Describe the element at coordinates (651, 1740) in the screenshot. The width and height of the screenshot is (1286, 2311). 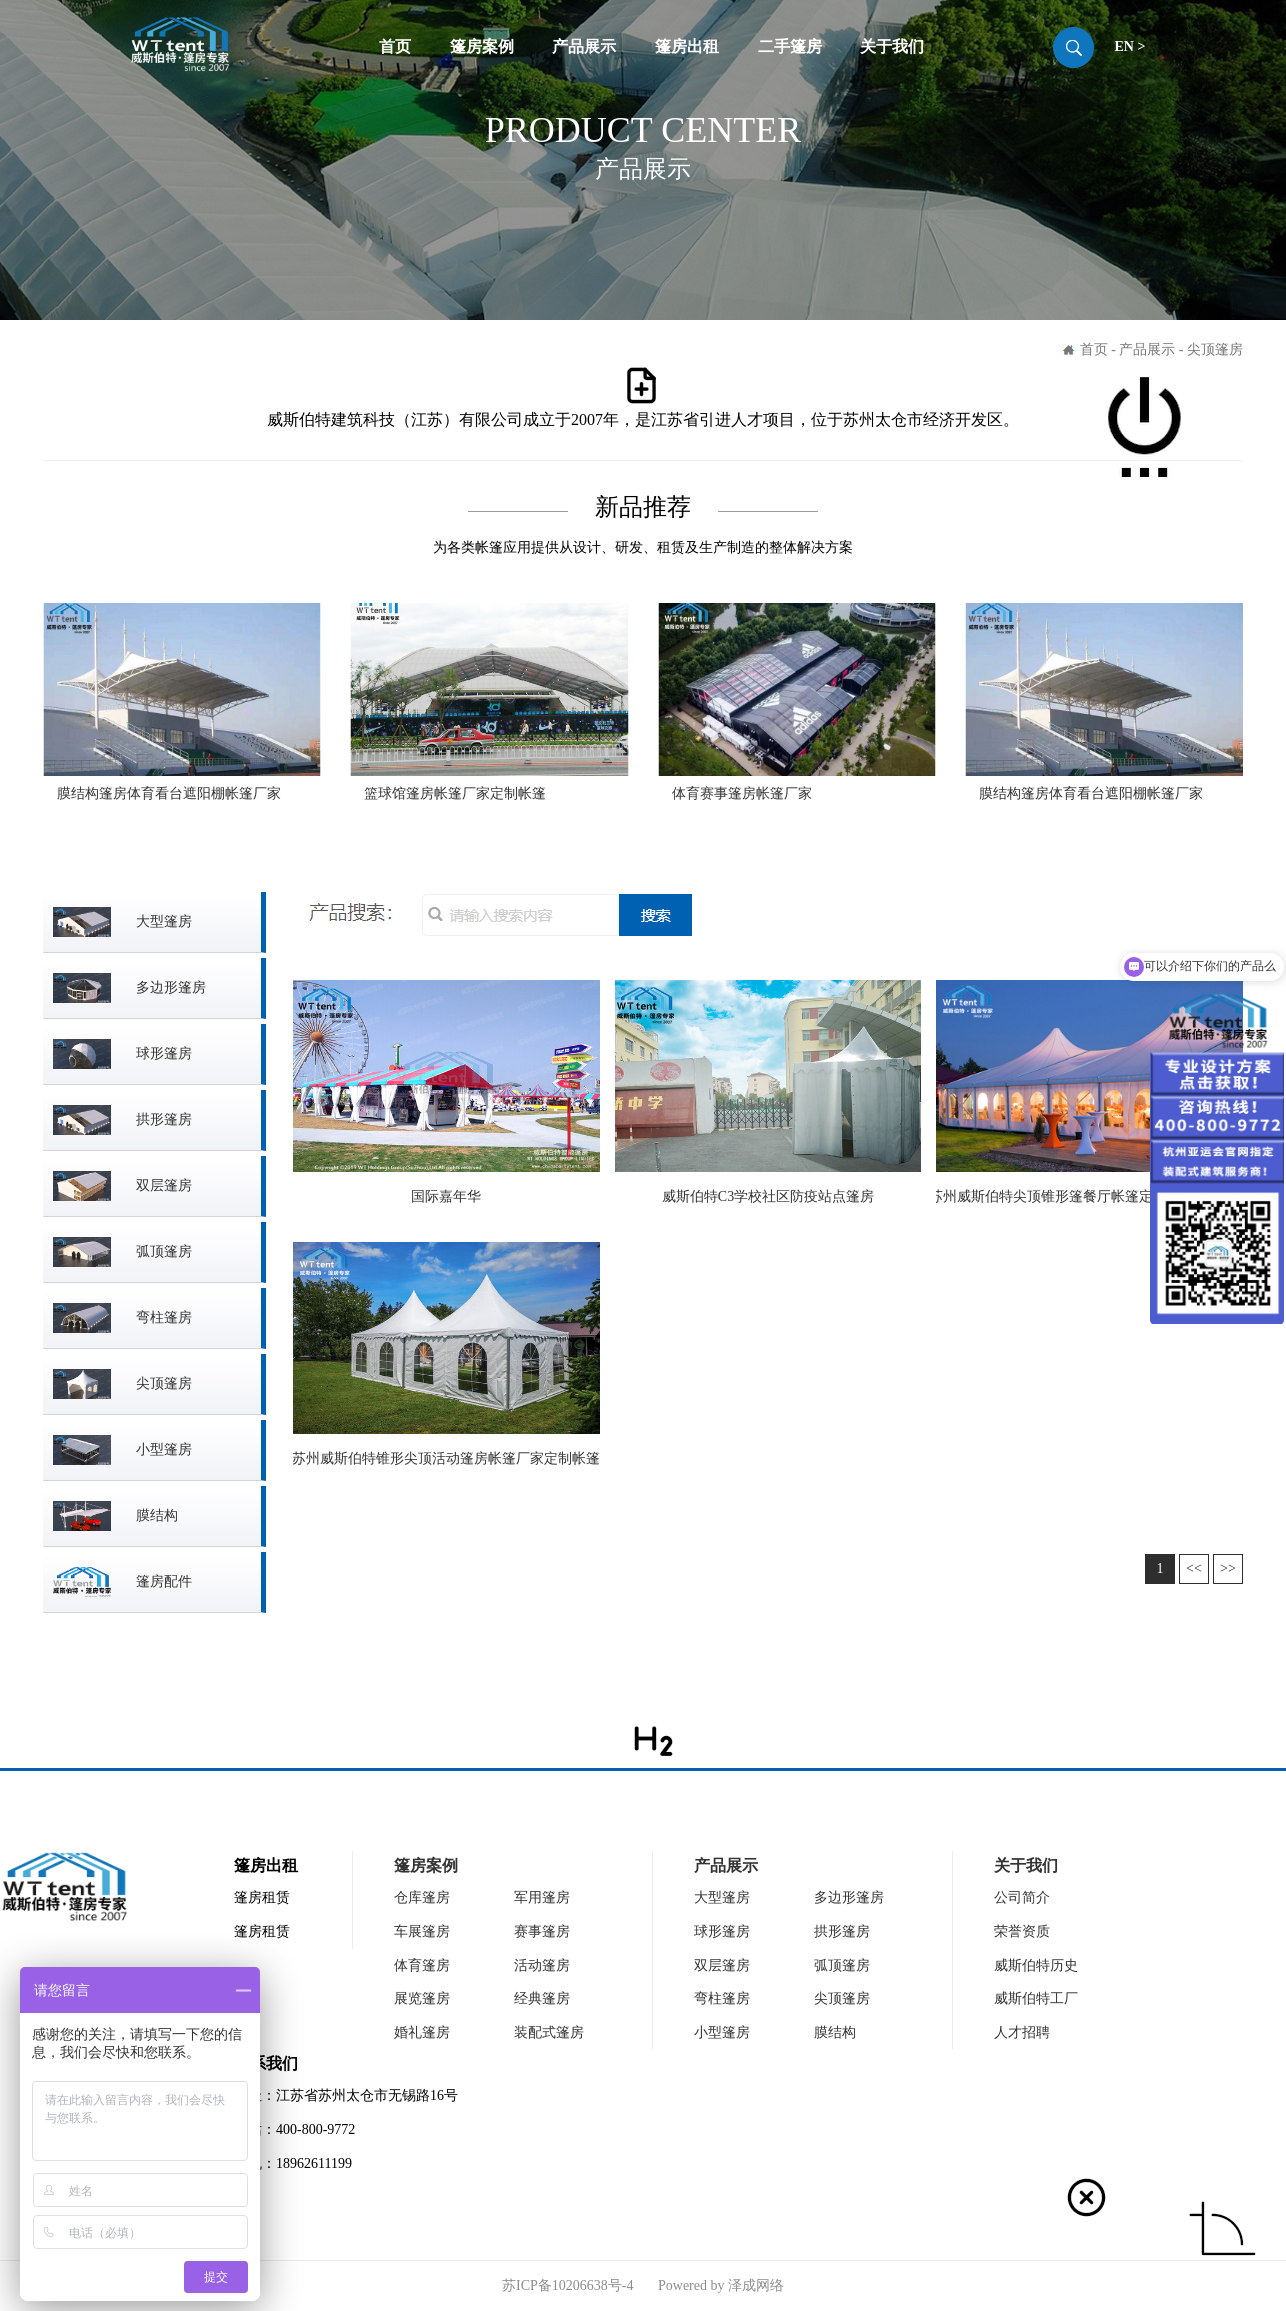
I see `format text as heading level 2` at that location.